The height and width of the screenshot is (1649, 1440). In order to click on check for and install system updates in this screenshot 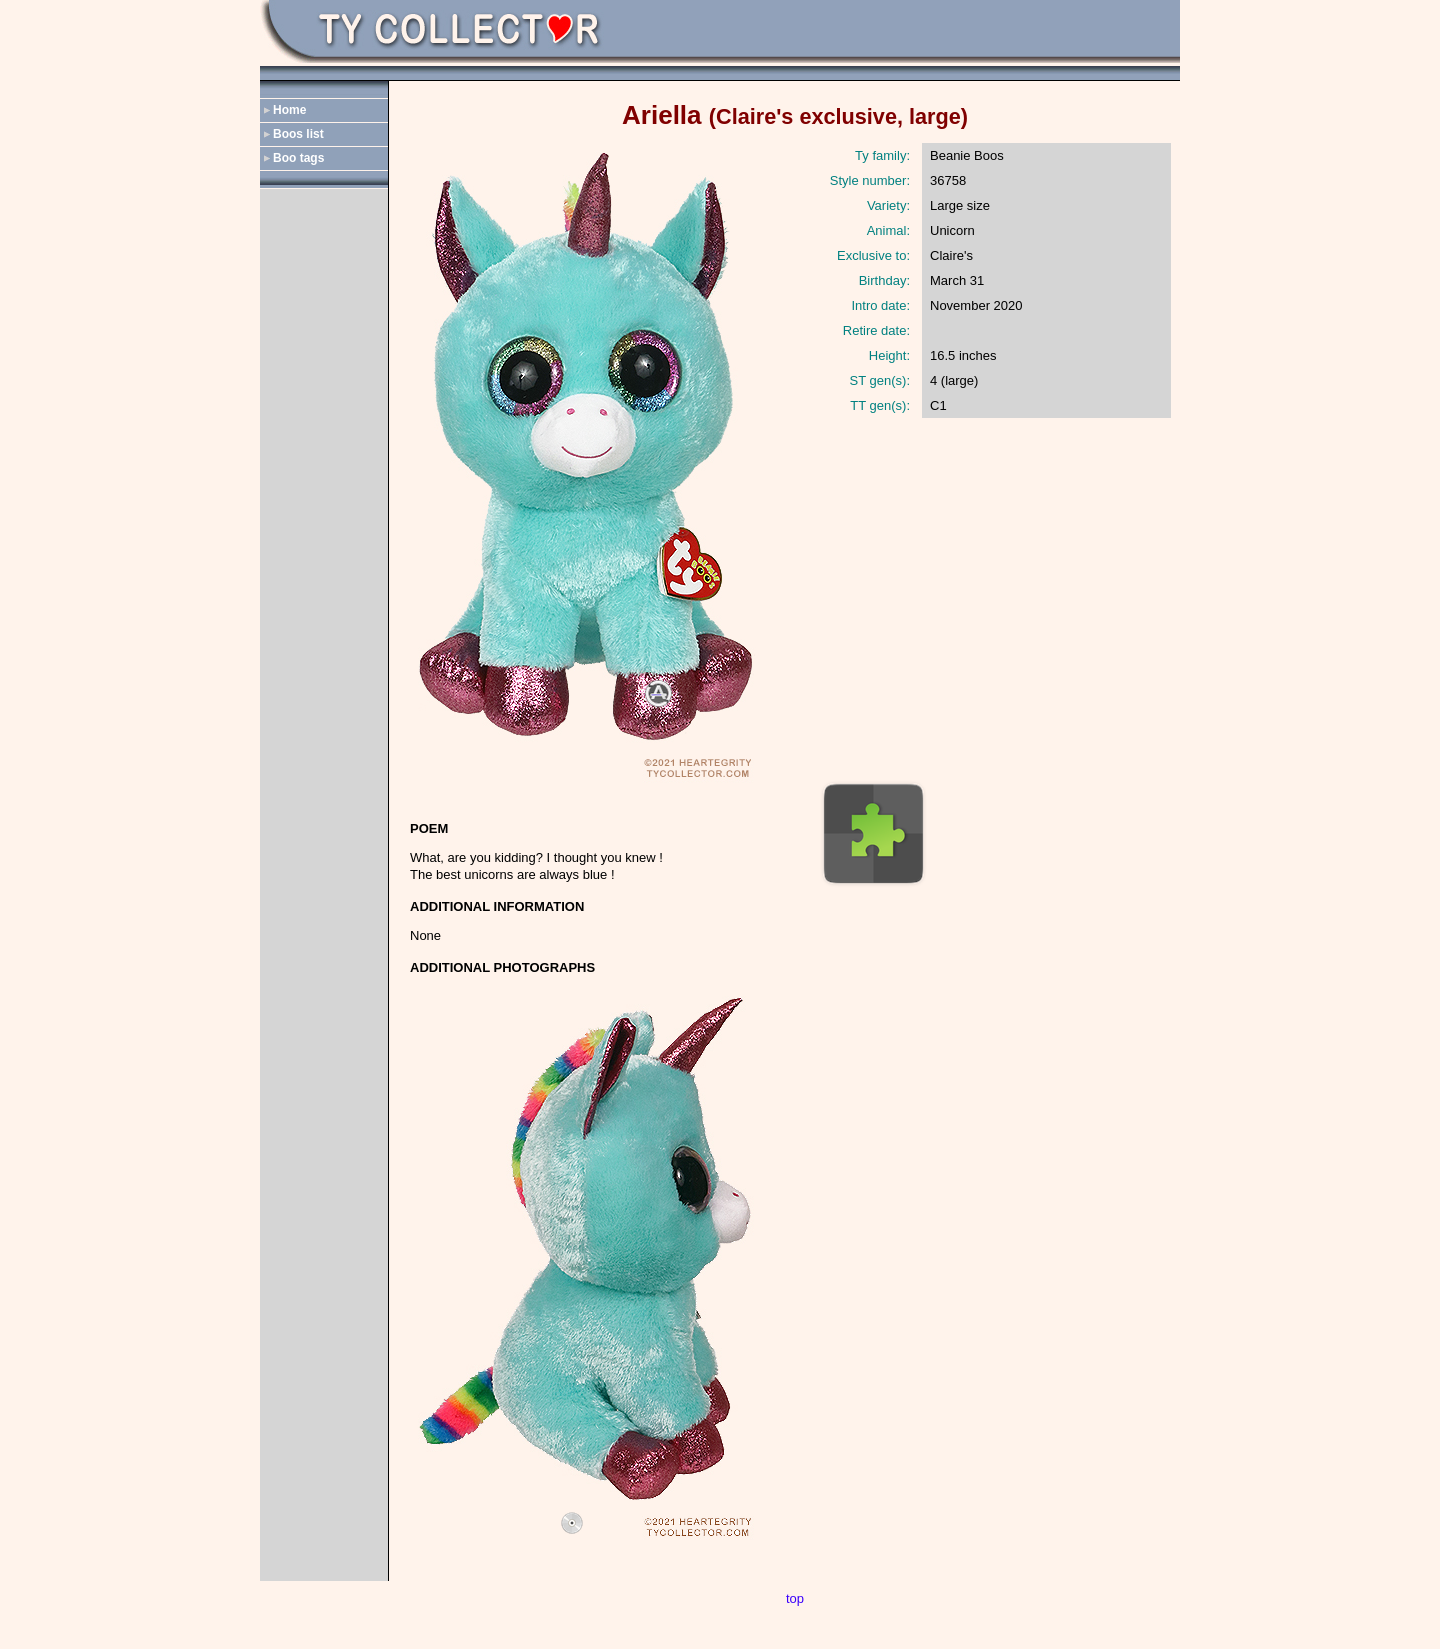, I will do `click(658, 693)`.